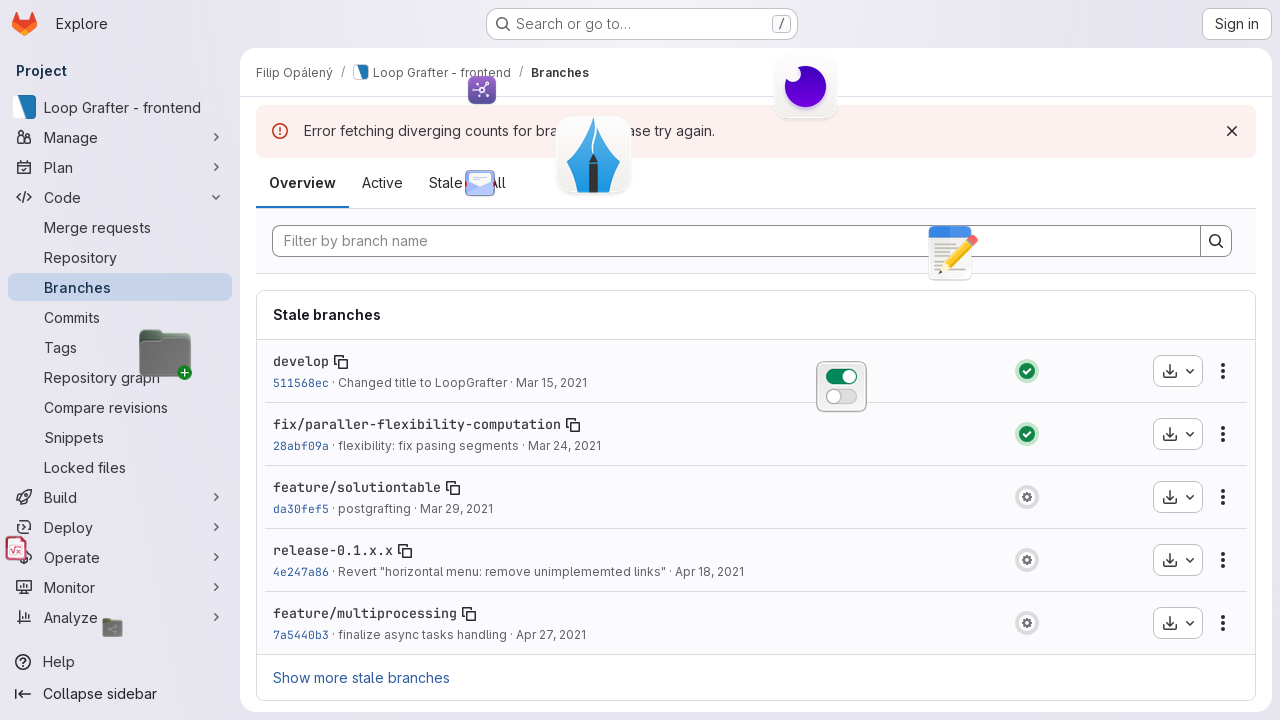 Image resolution: width=1280 pixels, height=720 pixels. What do you see at coordinates (805, 86) in the screenshot?
I see `open insomnia api client` at bounding box center [805, 86].